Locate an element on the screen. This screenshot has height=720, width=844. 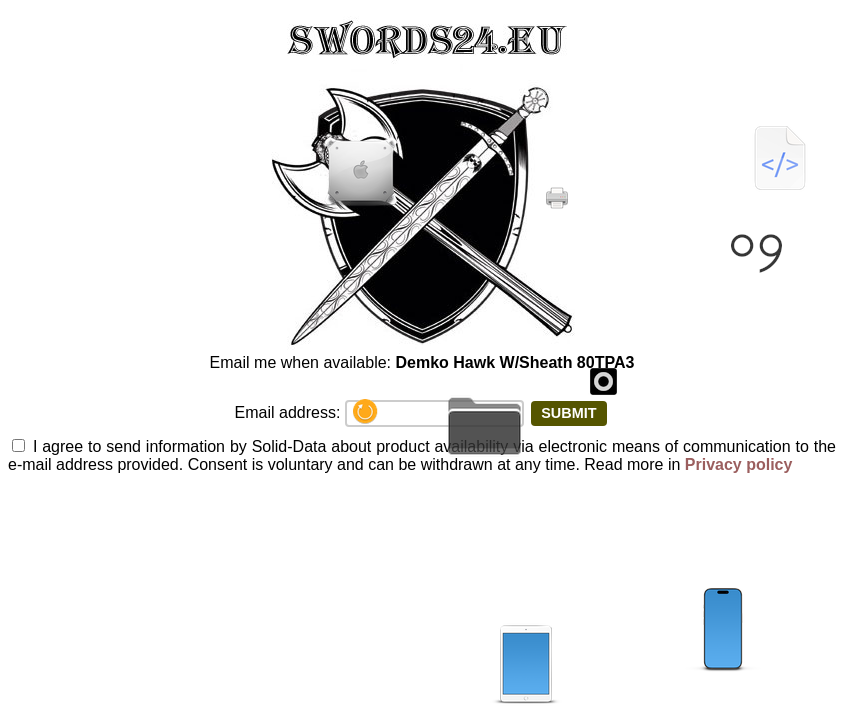
an HTML or web document file is located at coordinates (780, 158).